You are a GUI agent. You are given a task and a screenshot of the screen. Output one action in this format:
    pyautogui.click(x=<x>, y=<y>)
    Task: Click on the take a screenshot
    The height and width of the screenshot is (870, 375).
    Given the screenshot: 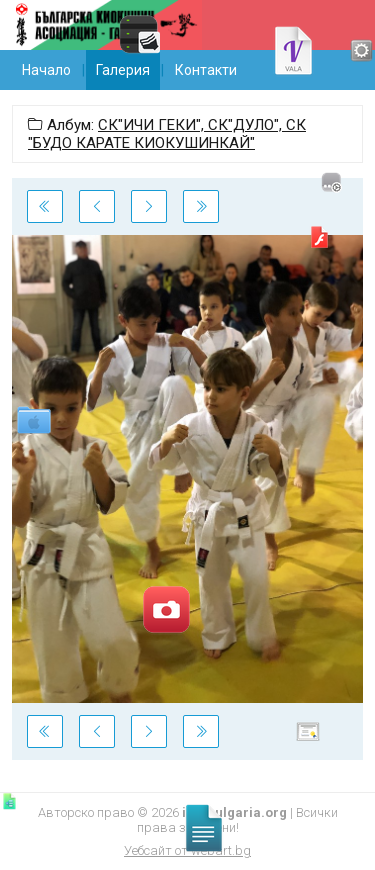 What is the action you would take?
    pyautogui.click(x=166, y=609)
    